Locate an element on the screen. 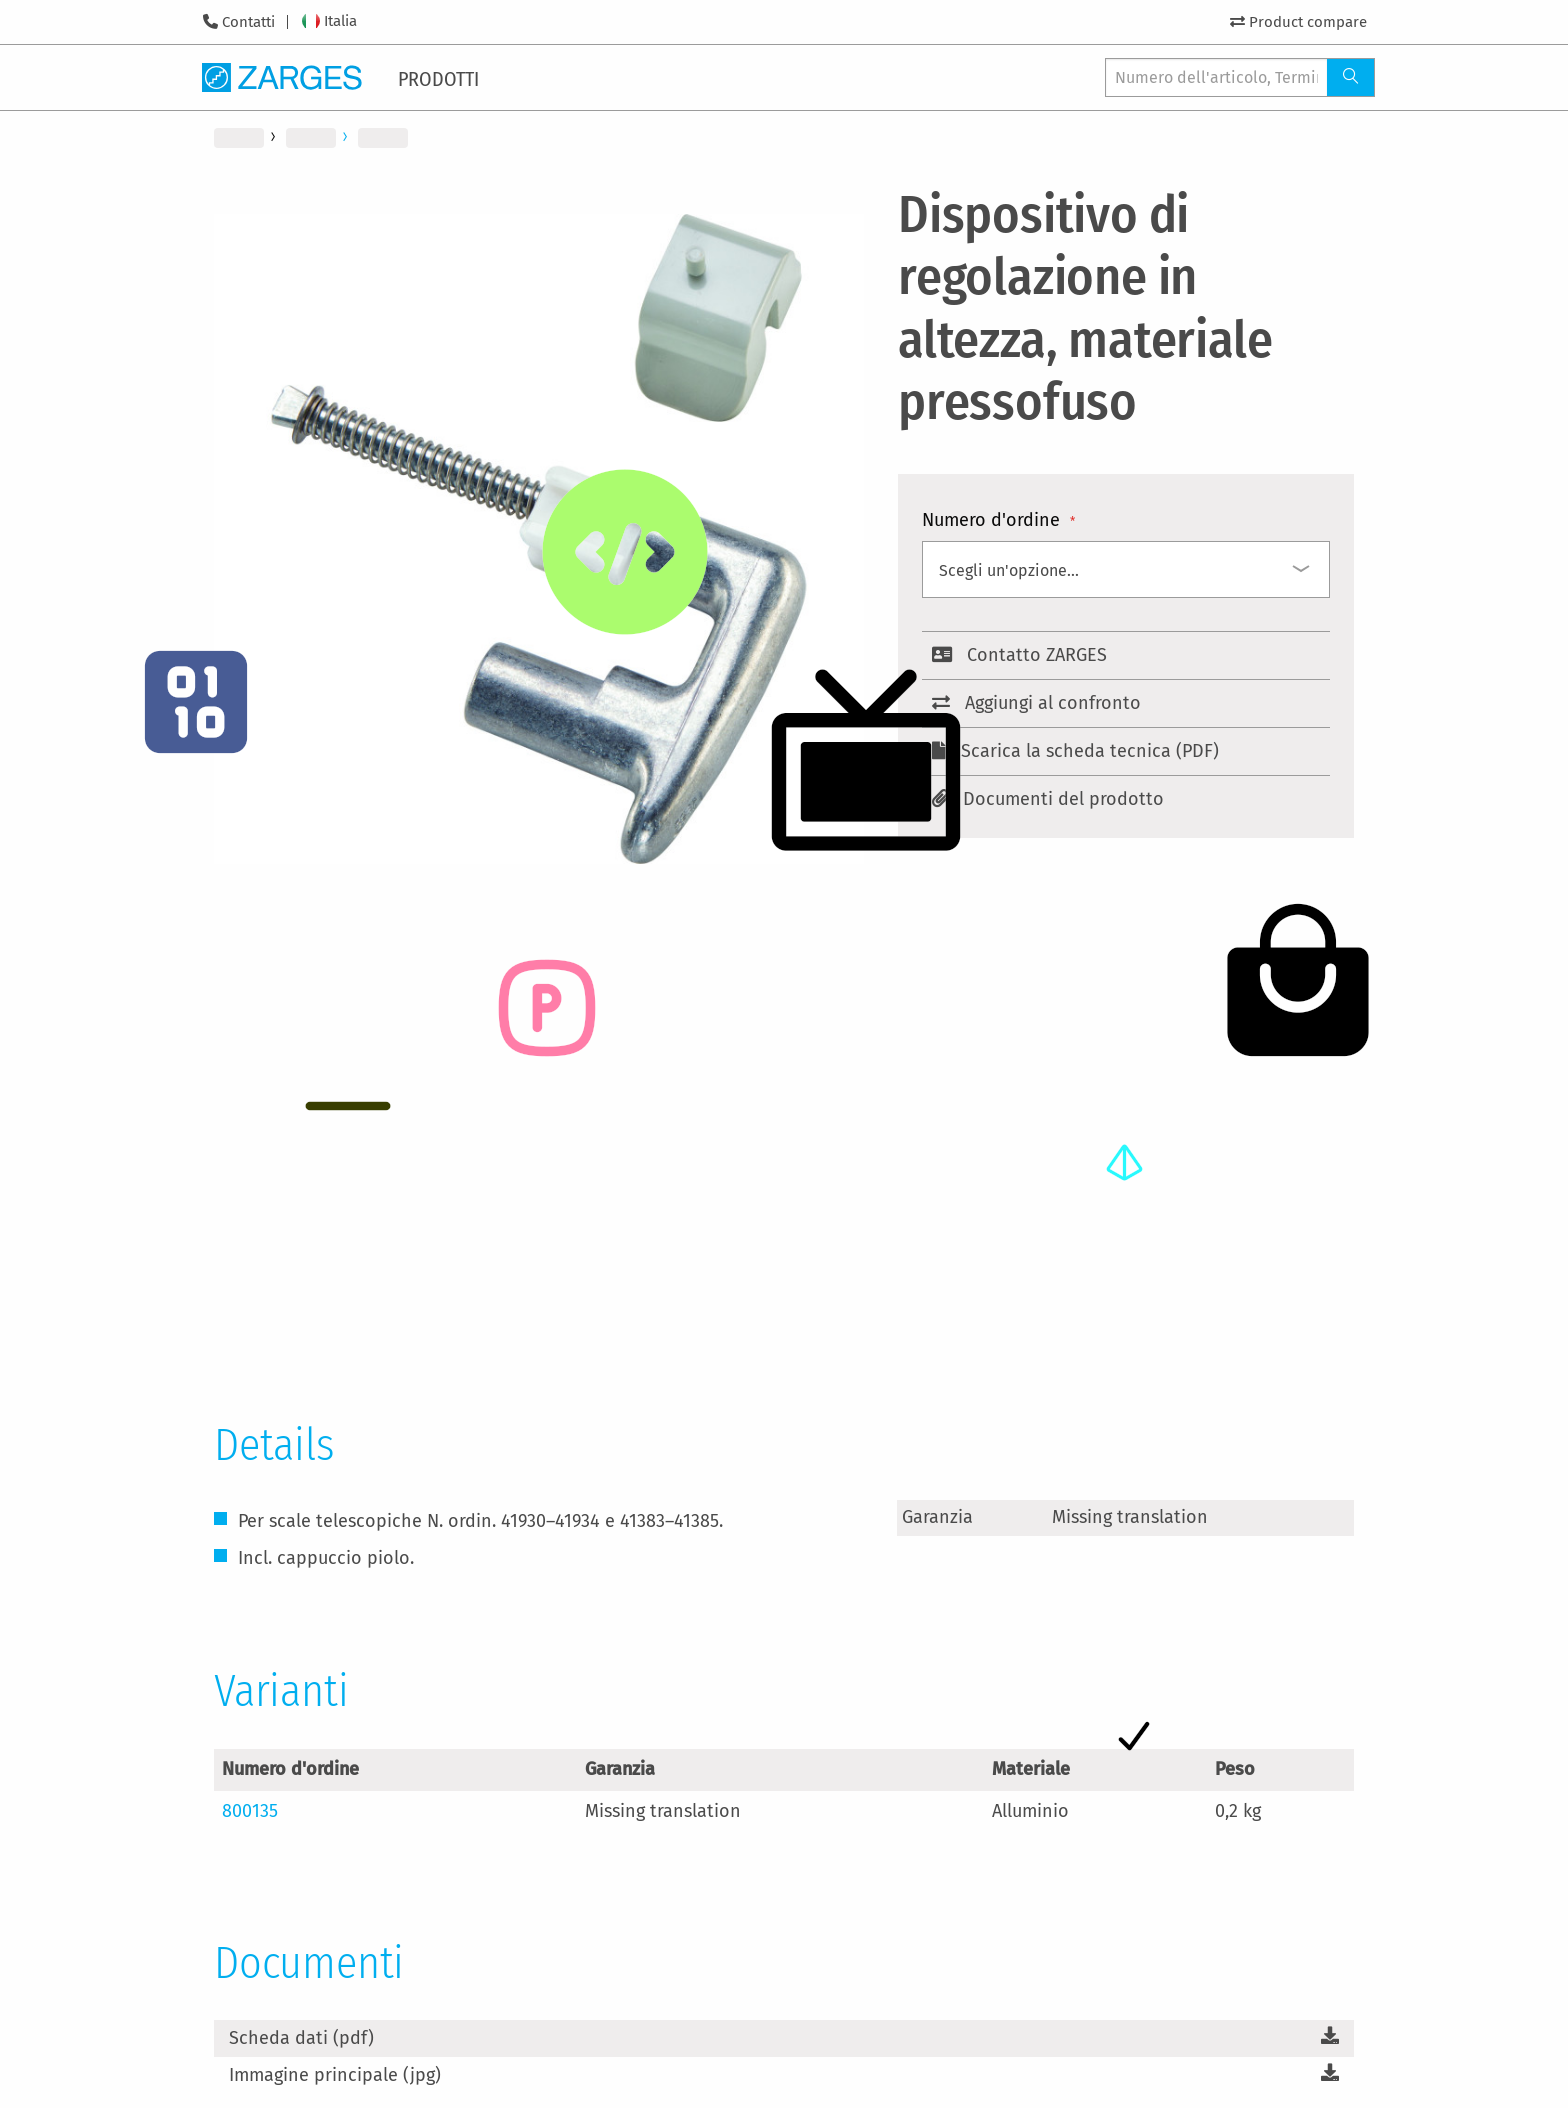 The image size is (1568, 2108). view your shopping bag is located at coordinates (1298, 980).